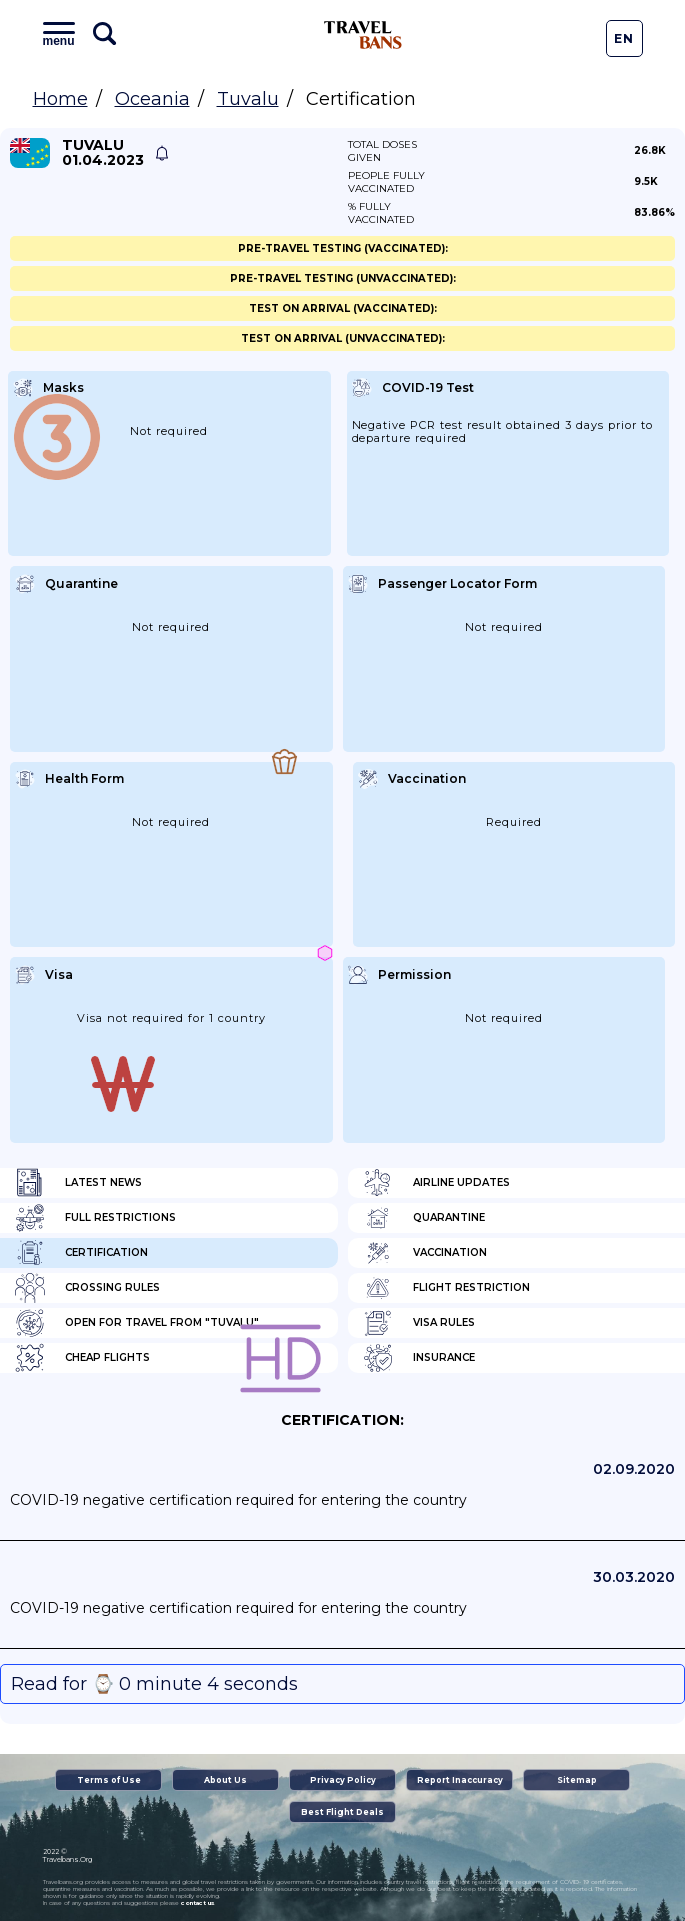 This screenshot has width=685, height=1921. I want to click on south korean won currency symbol, so click(123, 1084).